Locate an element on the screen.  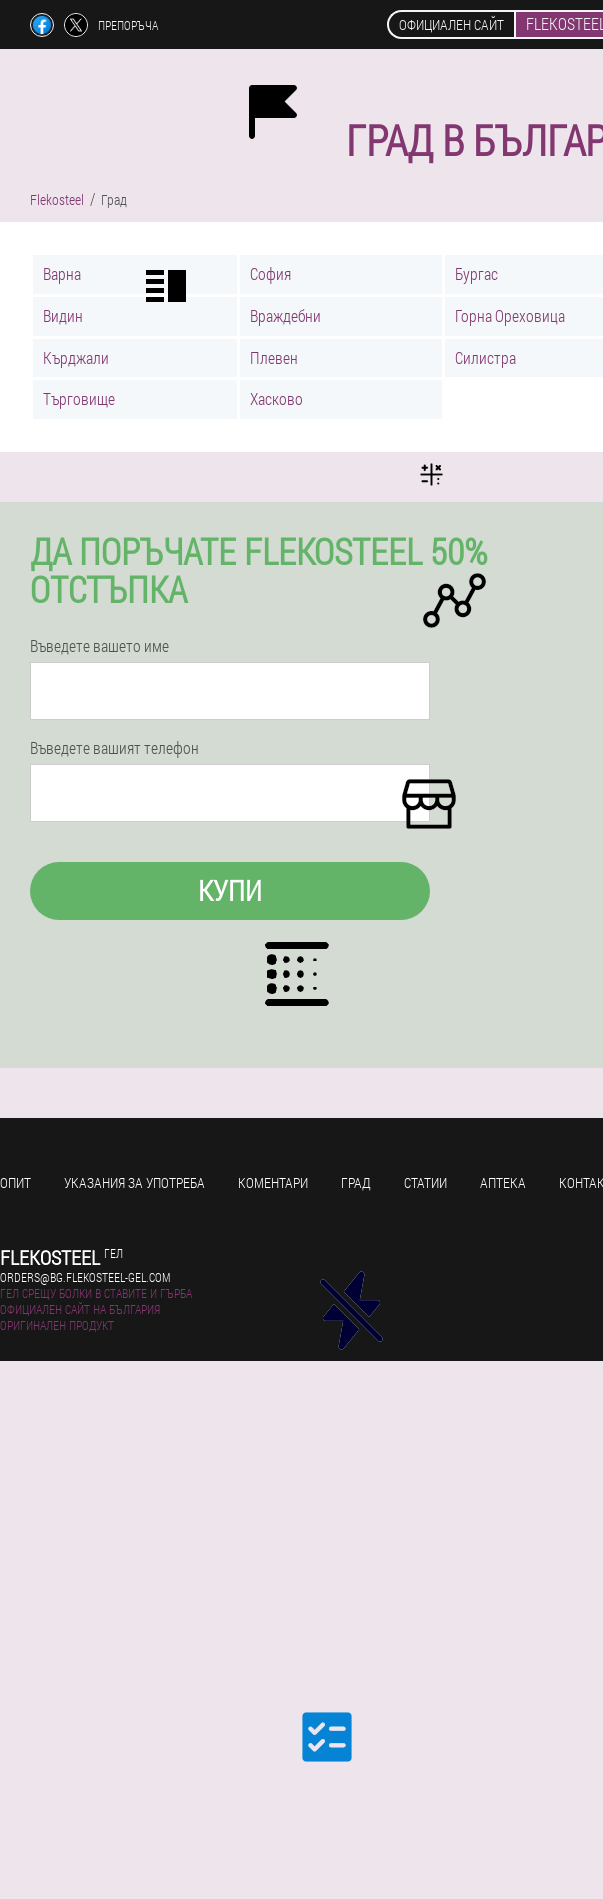
access the online store or marketplace is located at coordinates (429, 804).